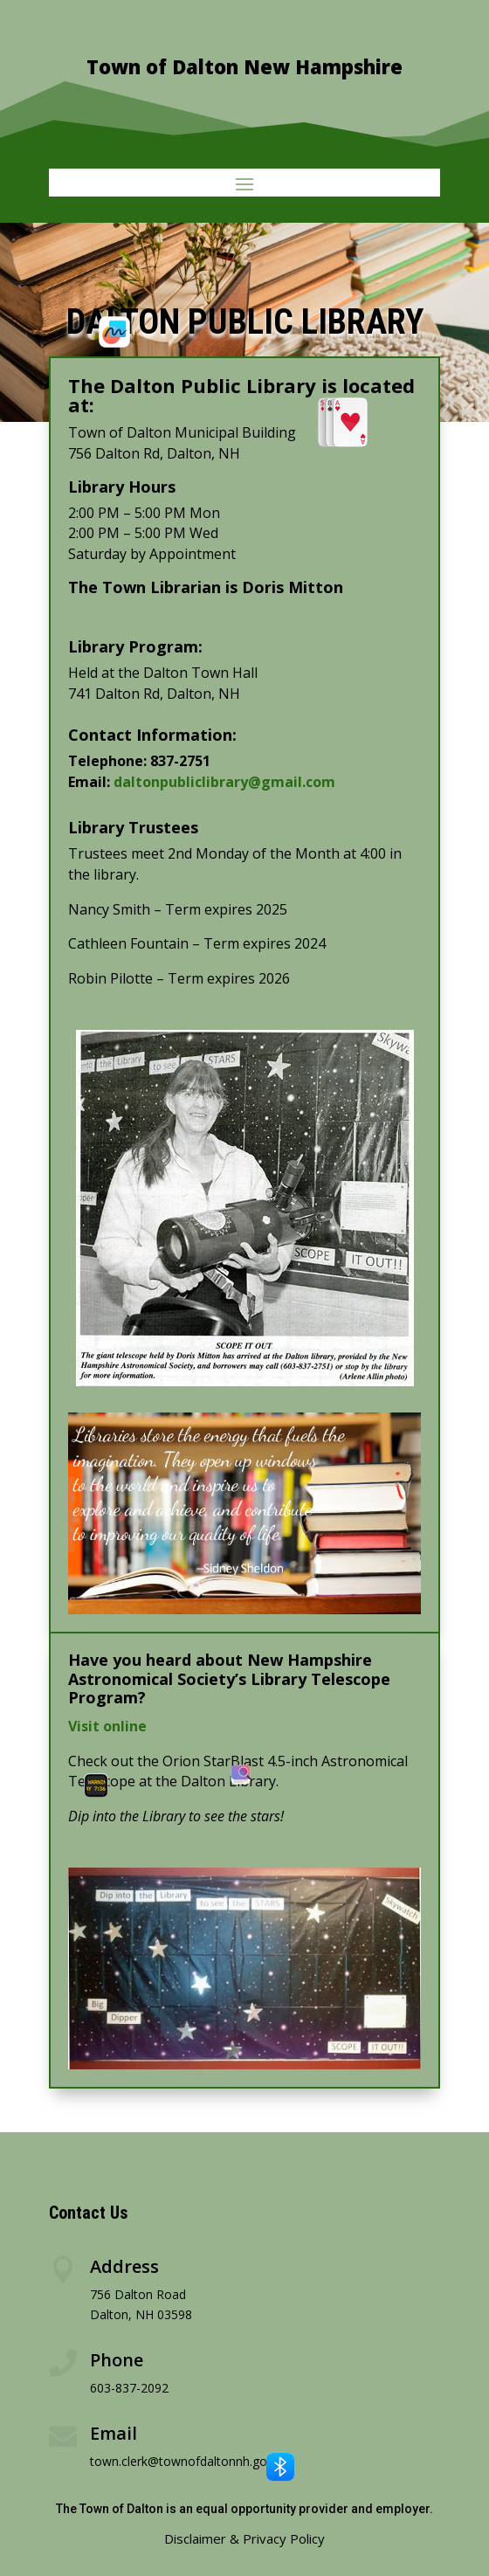  Describe the element at coordinates (280, 2467) in the screenshot. I see `open bluetooth file exchange app` at that location.